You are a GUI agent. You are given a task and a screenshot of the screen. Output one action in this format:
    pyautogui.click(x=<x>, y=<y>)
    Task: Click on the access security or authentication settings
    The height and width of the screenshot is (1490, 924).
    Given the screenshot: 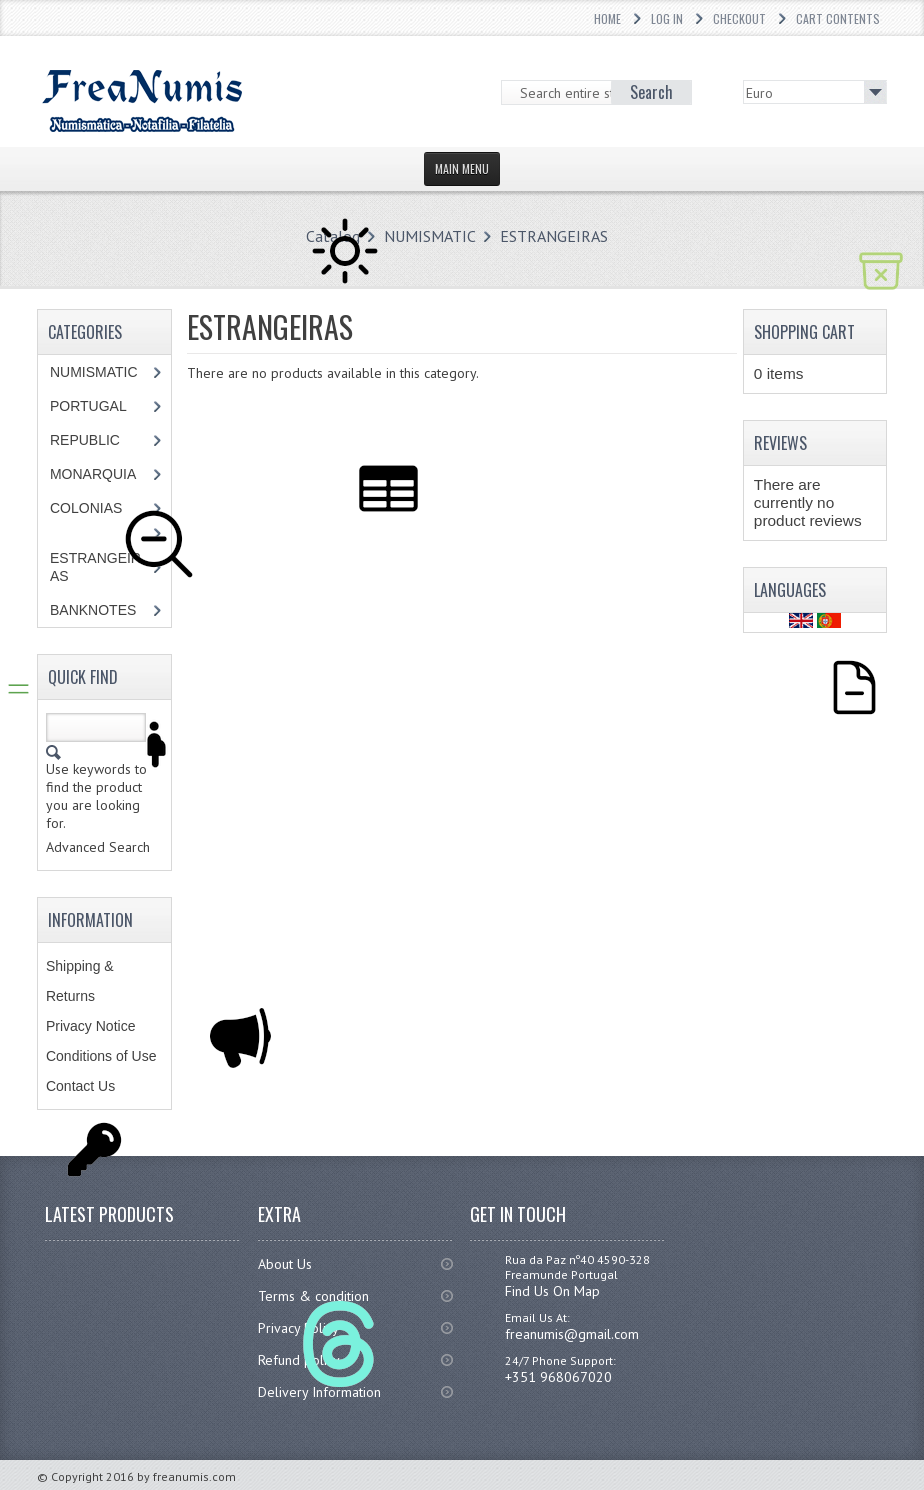 What is the action you would take?
    pyautogui.click(x=94, y=1149)
    